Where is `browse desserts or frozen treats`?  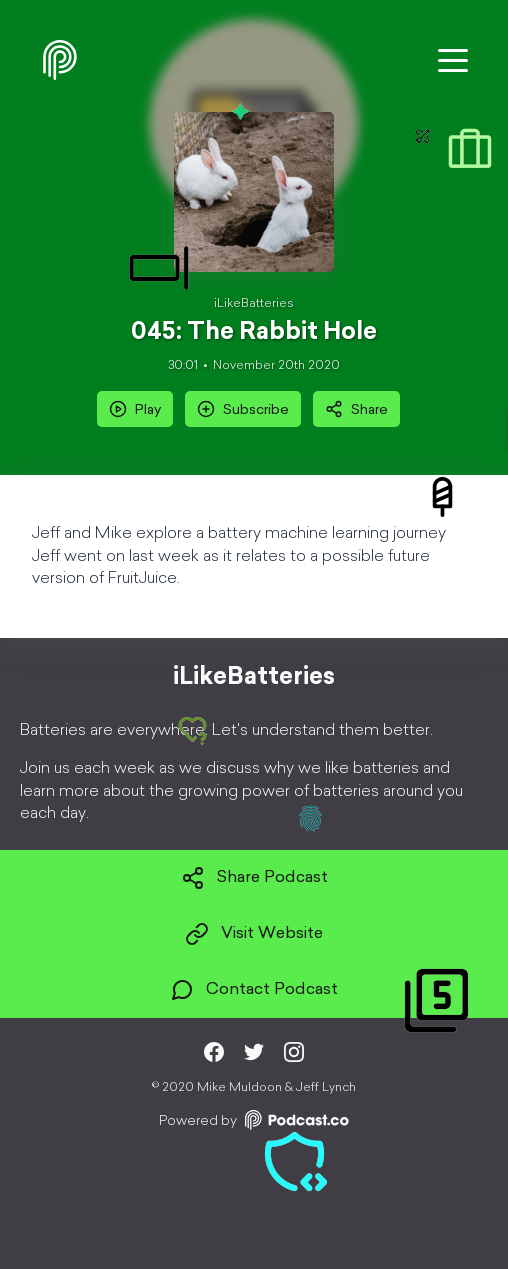 browse desserts or frozen treats is located at coordinates (442, 496).